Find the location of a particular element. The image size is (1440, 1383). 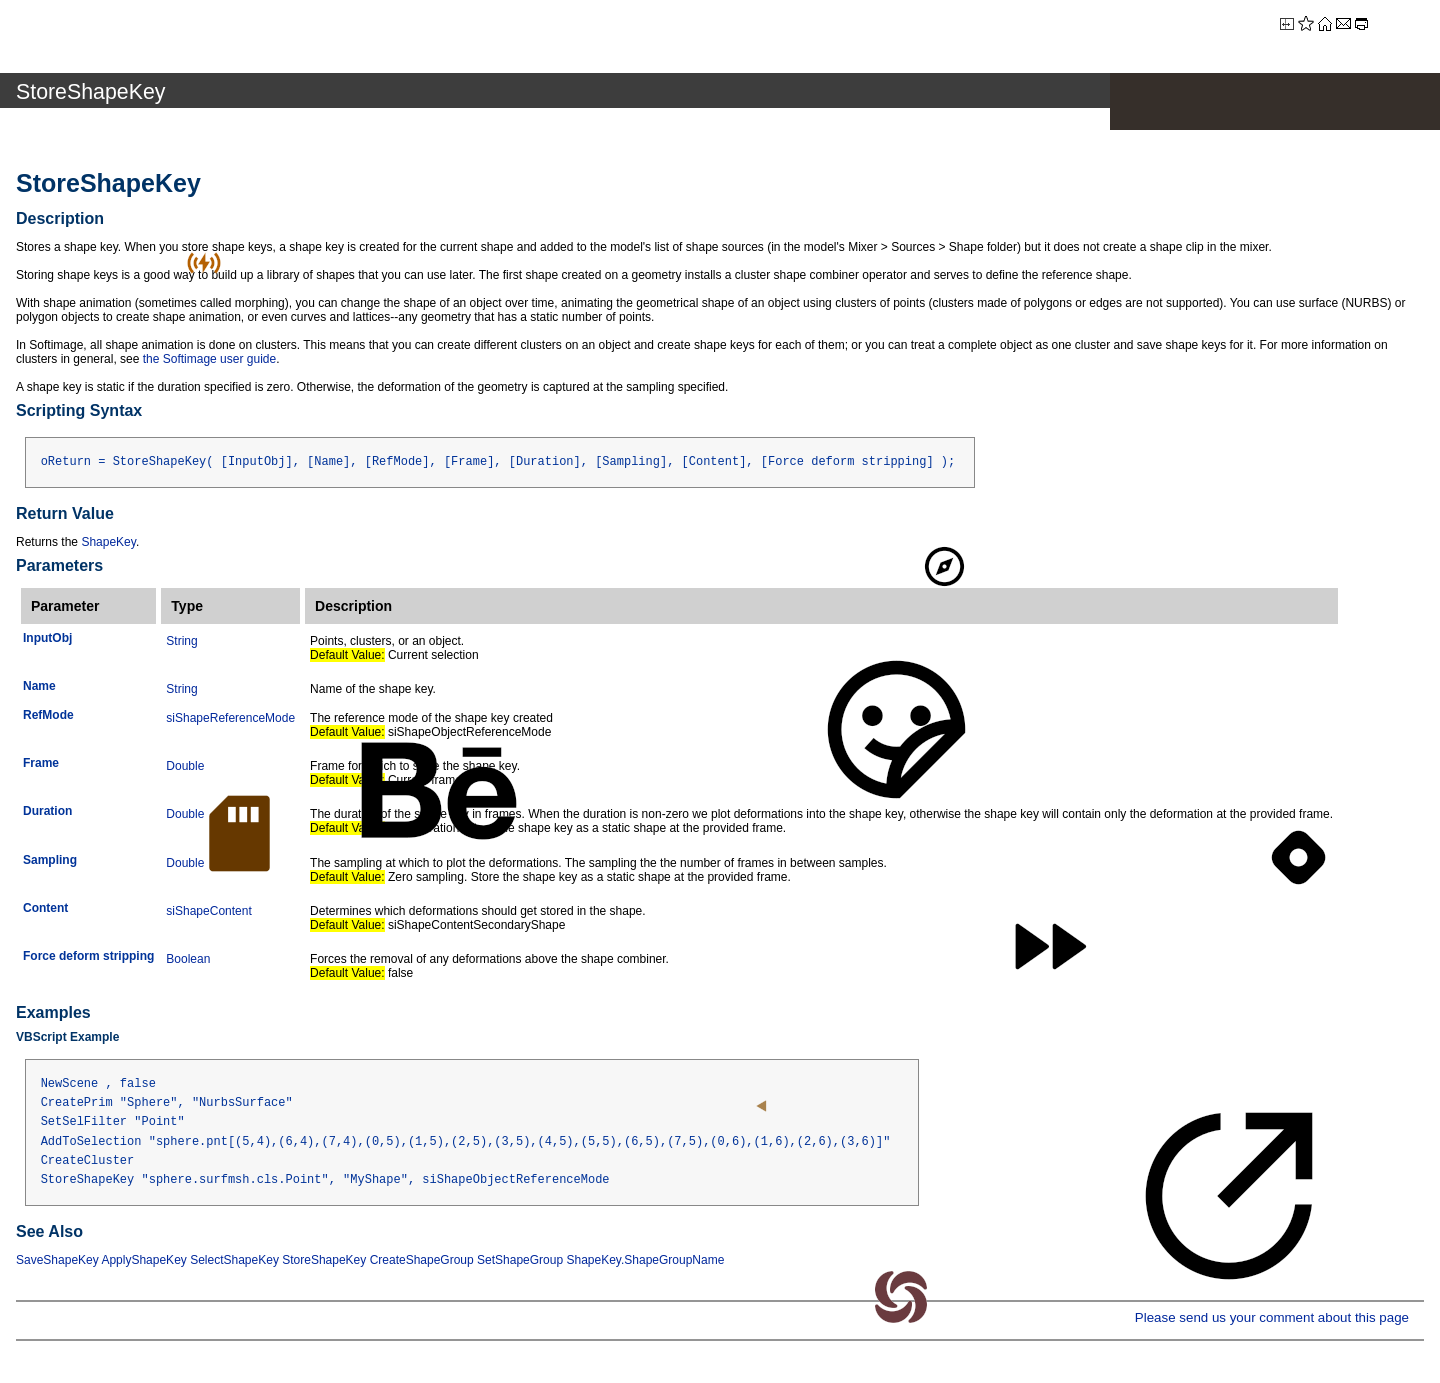

open the sololearn app is located at coordinates (901, 1297).